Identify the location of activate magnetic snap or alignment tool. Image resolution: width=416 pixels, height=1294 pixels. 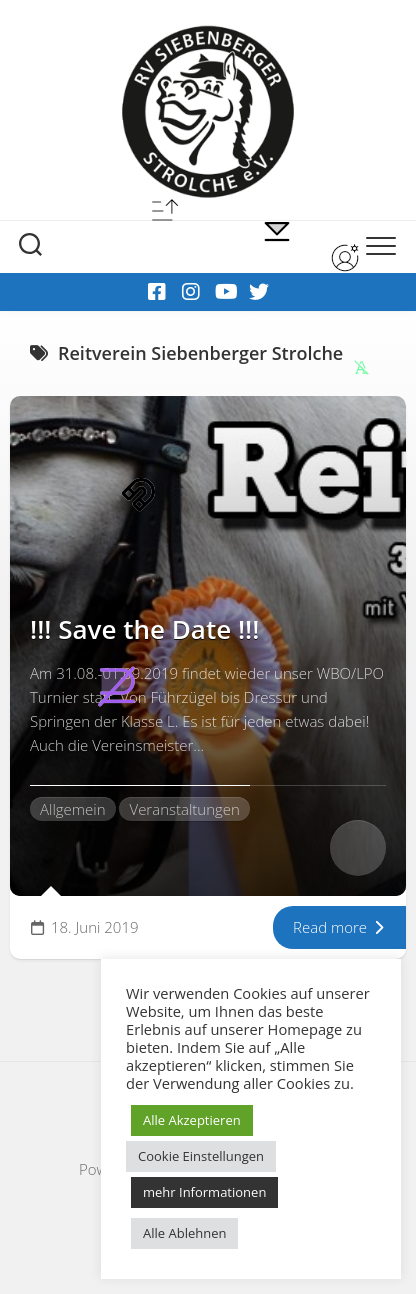
(139, 494).